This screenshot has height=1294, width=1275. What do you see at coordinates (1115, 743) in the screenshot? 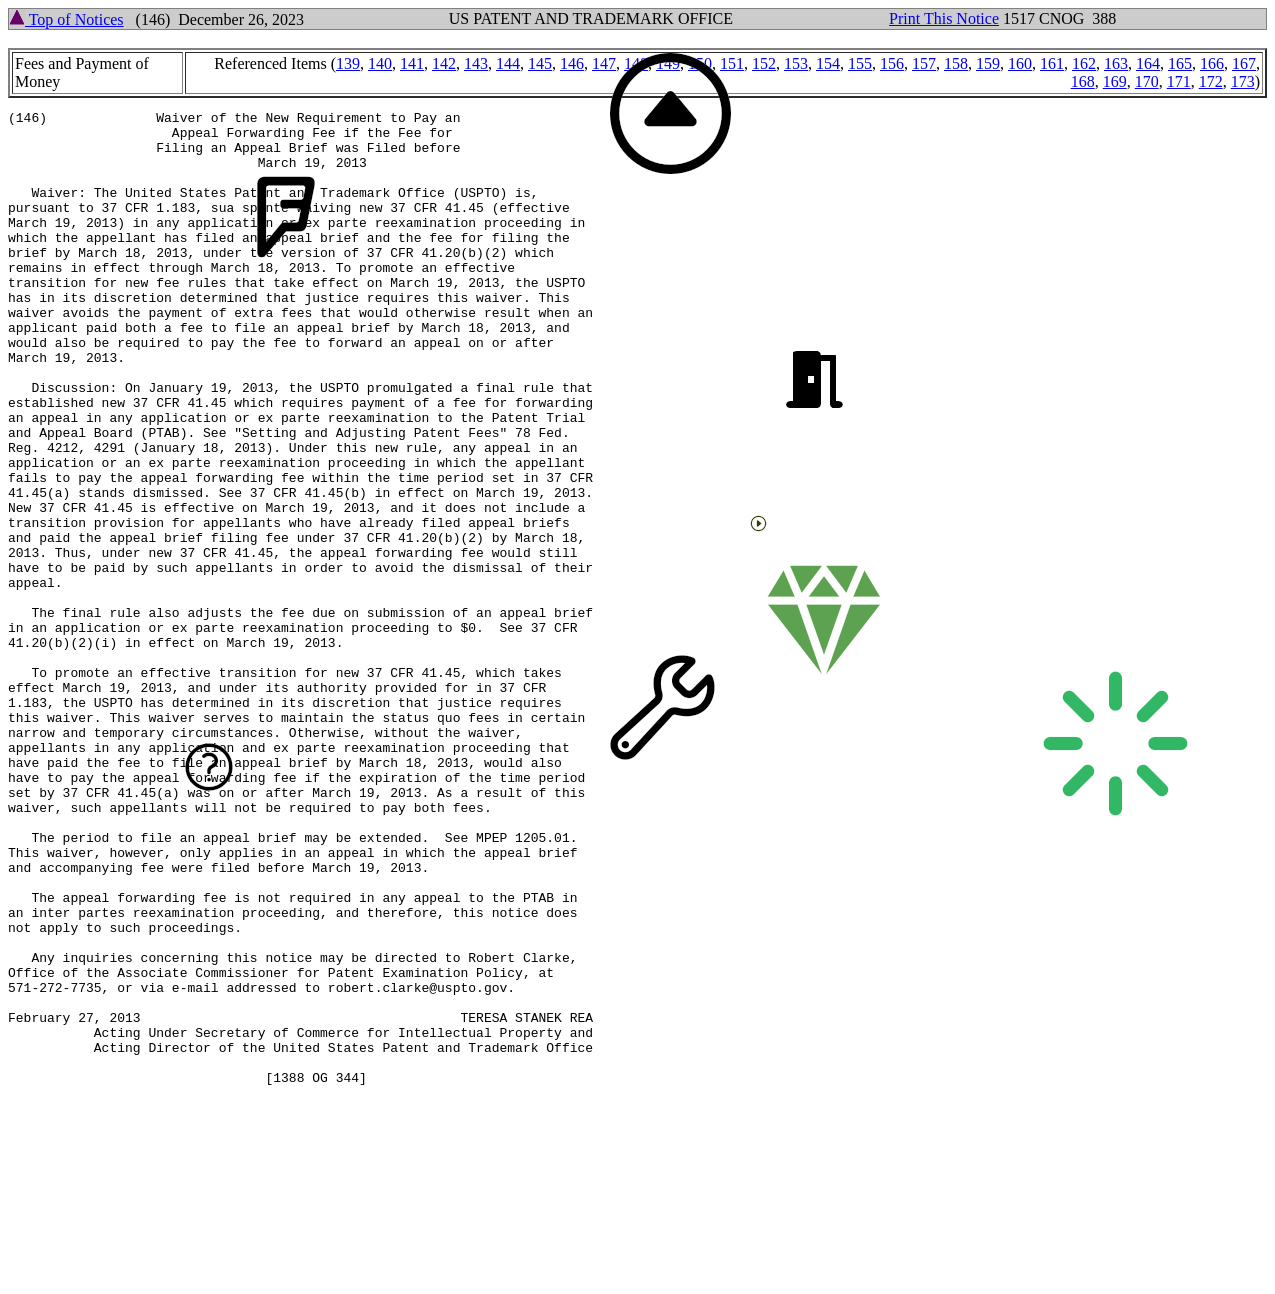
I see `content is loading` at bounding box center [1115, 743].